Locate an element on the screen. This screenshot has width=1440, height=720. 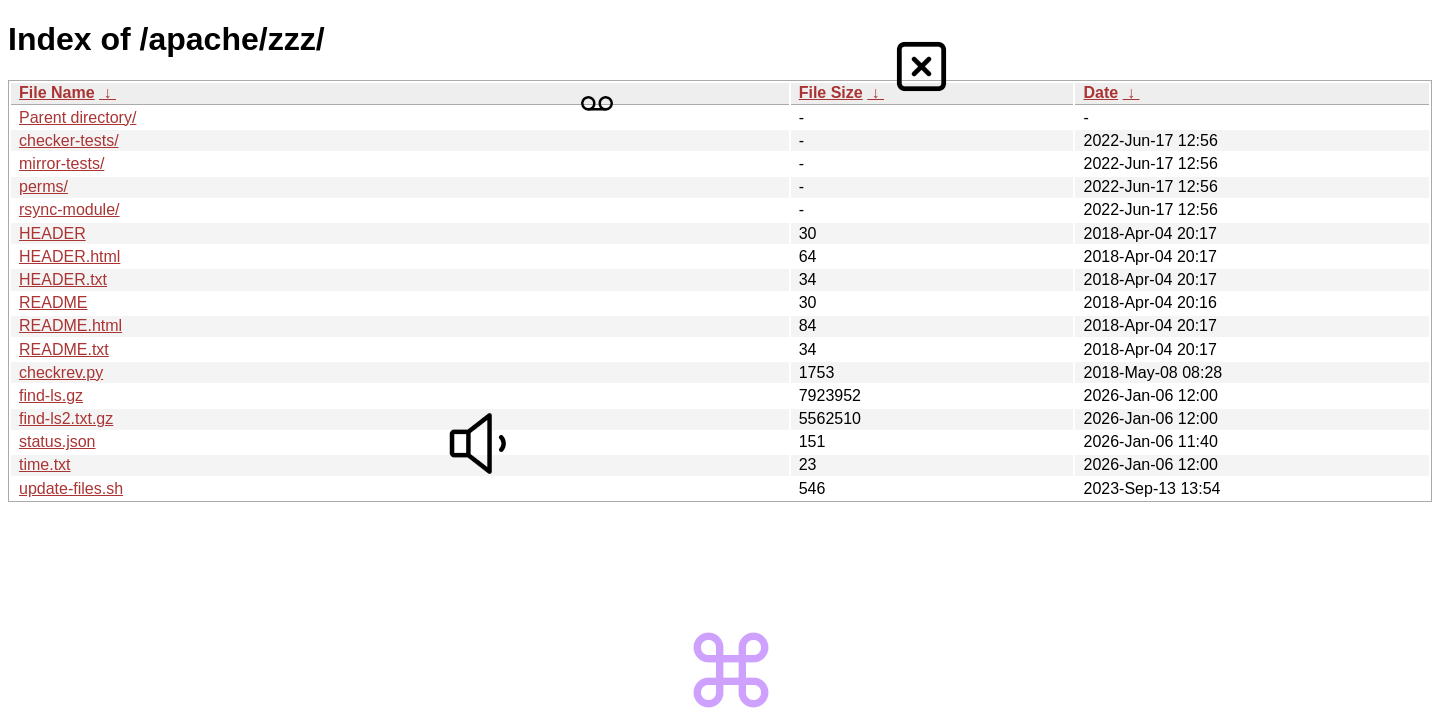
access voicemail messages is located at coordinates (597, 104).